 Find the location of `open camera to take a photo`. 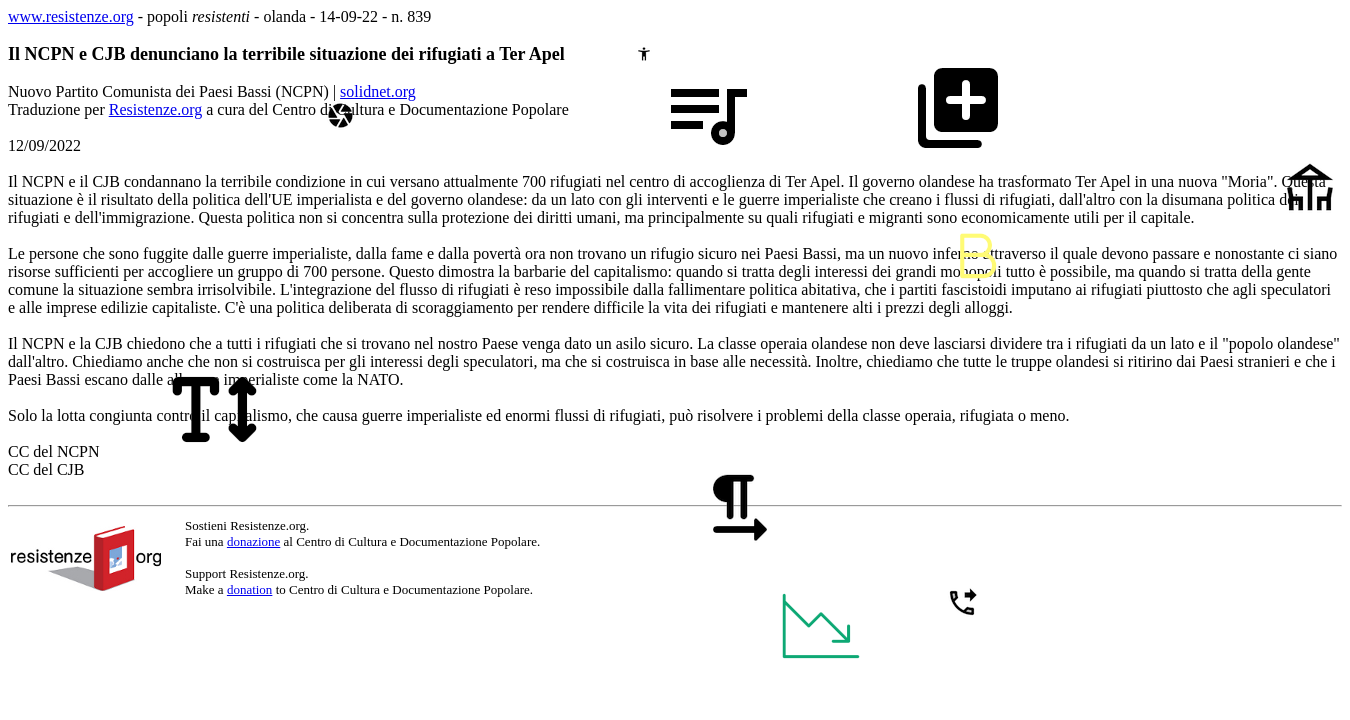

open camera to take a photo is located at coordinates (340, 115).